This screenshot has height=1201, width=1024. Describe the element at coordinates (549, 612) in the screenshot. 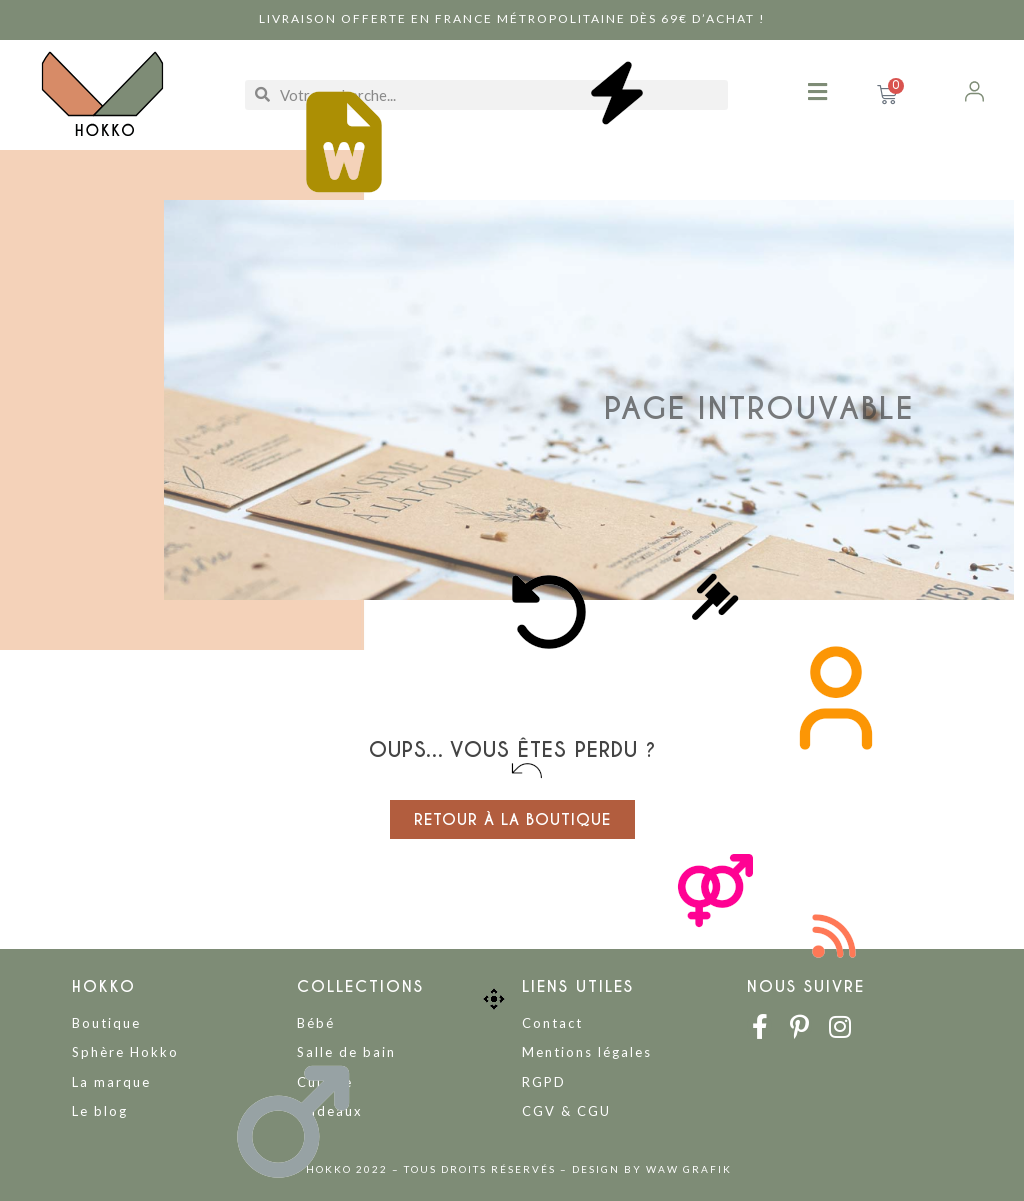

I see `undo the last action` at that location.